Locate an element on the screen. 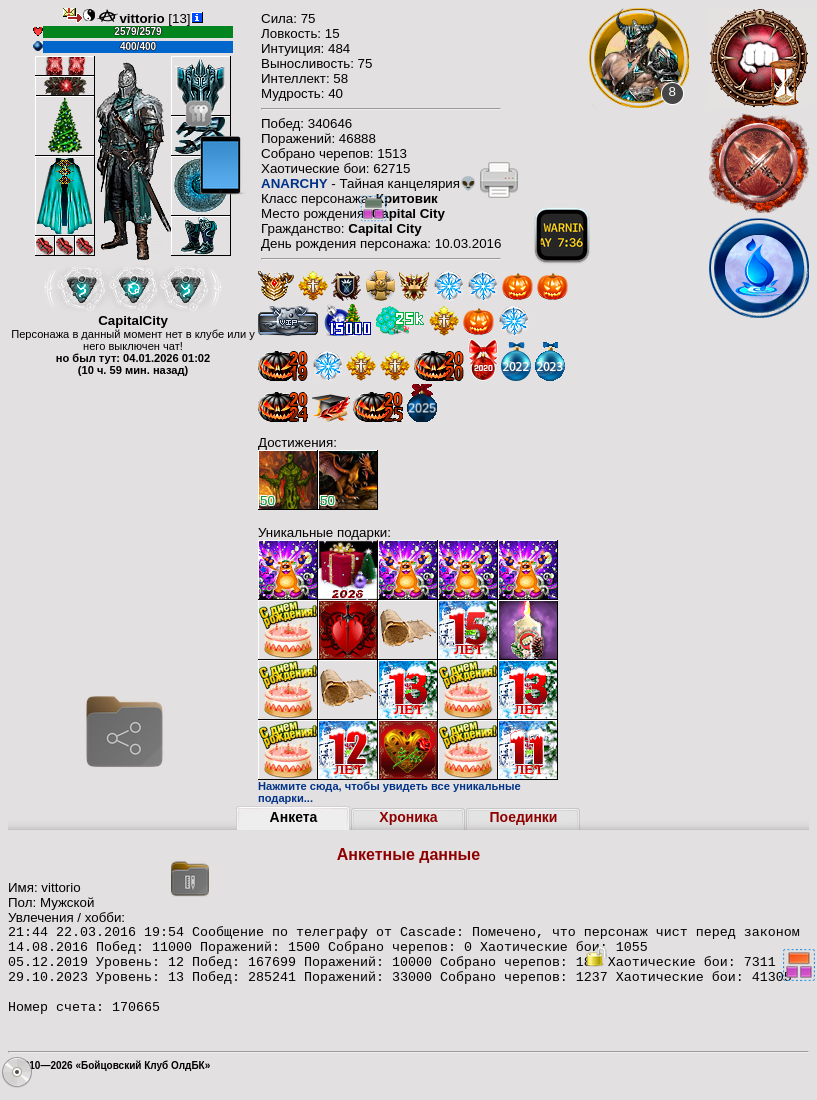 This screenshot has width=817, height=1100. access your public shared files folder is located at coordinates (124, 731).